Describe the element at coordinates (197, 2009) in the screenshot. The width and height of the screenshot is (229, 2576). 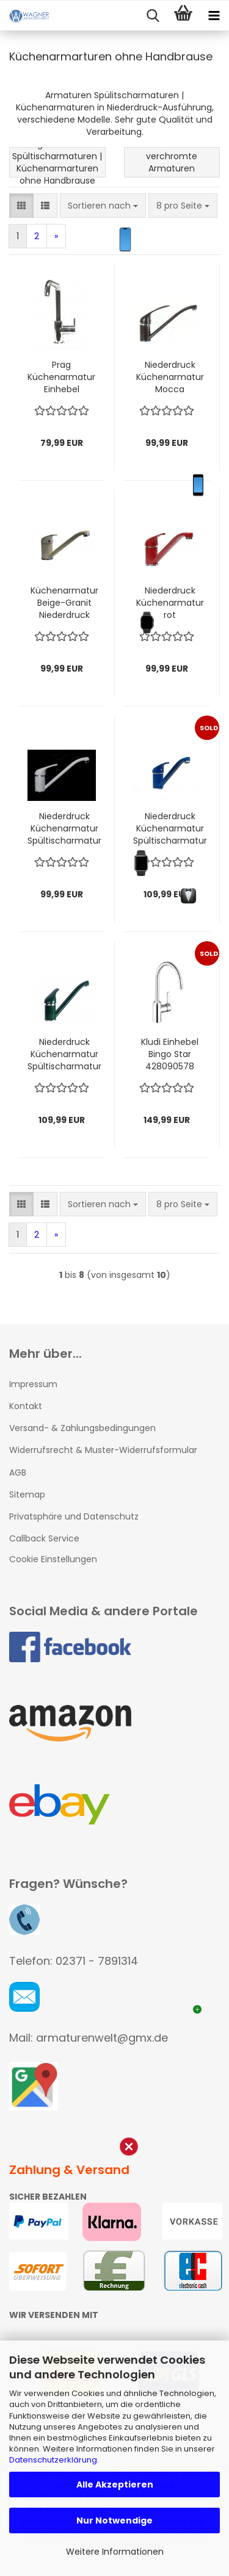
I see `add a new item to a list` at that location.